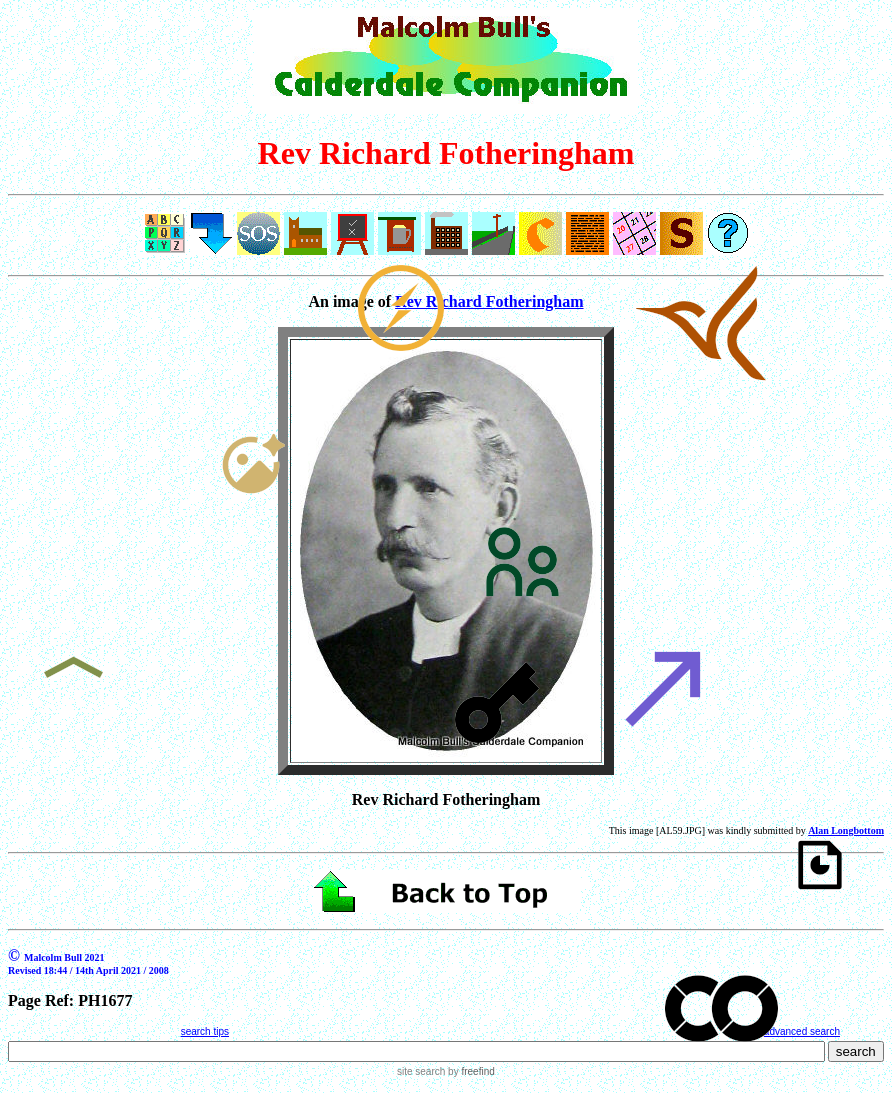 This screenshot has width=892, height=1093. What do you see at coordinates (251, 465) in the screenshot?
I see `generate ai-enhanced image` at bounding box center [251, 465].